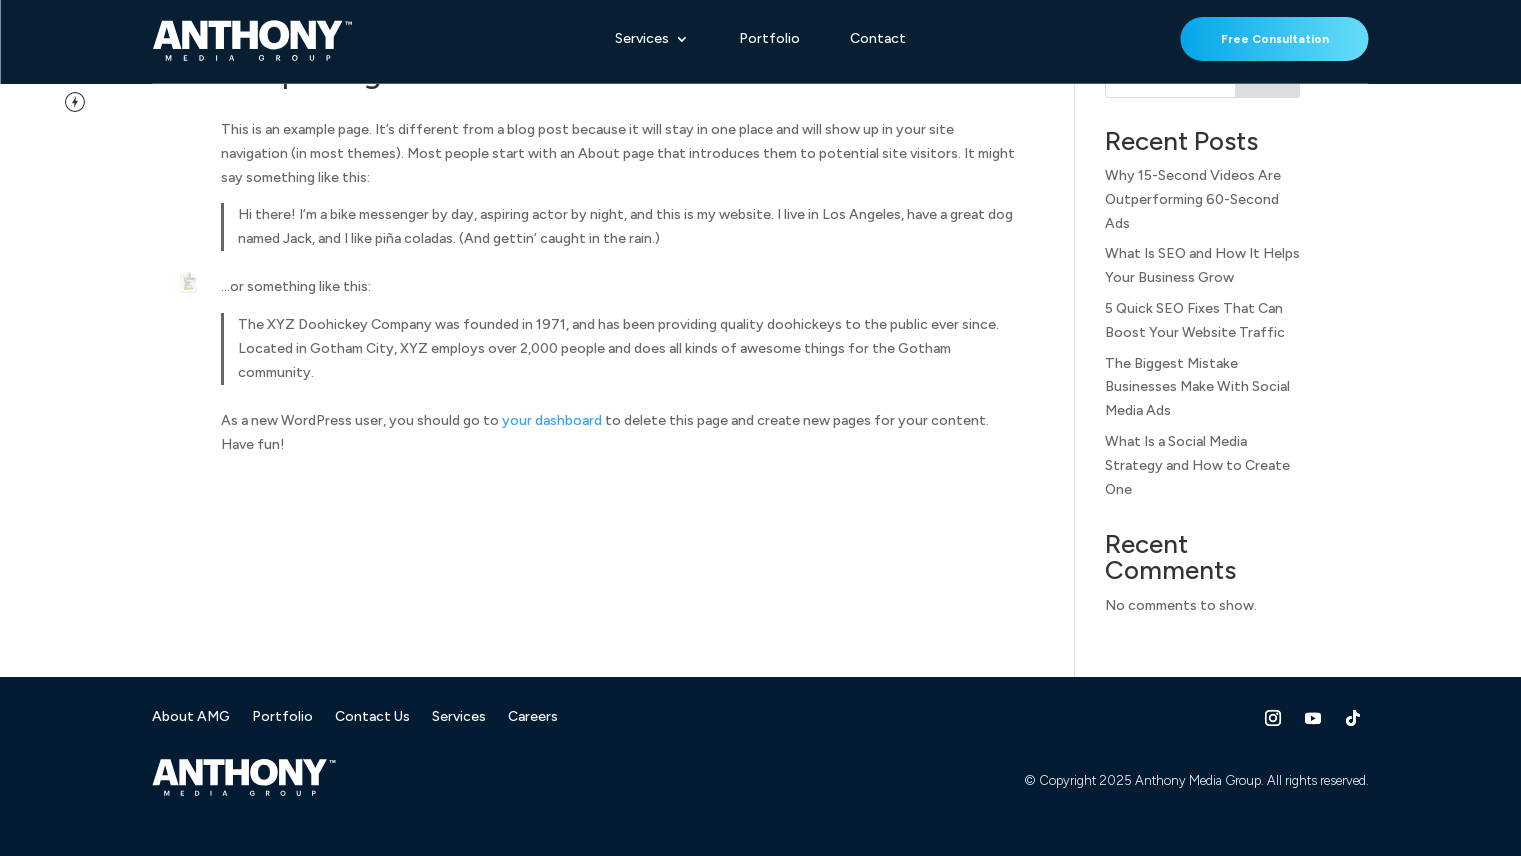  What do you see at coordinates (75, 102) in the screenshot?
I see `access power and battery settings` at bounding box center [75, 102].